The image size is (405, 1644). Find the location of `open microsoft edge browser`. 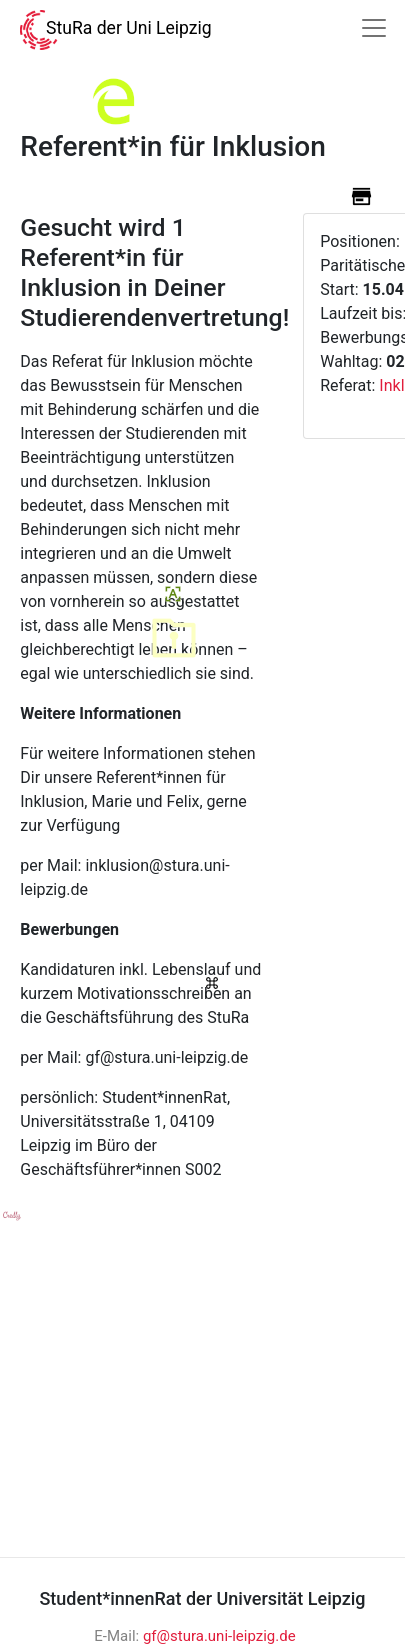

open microsoft edge browser is located at coordinates (113, 101).